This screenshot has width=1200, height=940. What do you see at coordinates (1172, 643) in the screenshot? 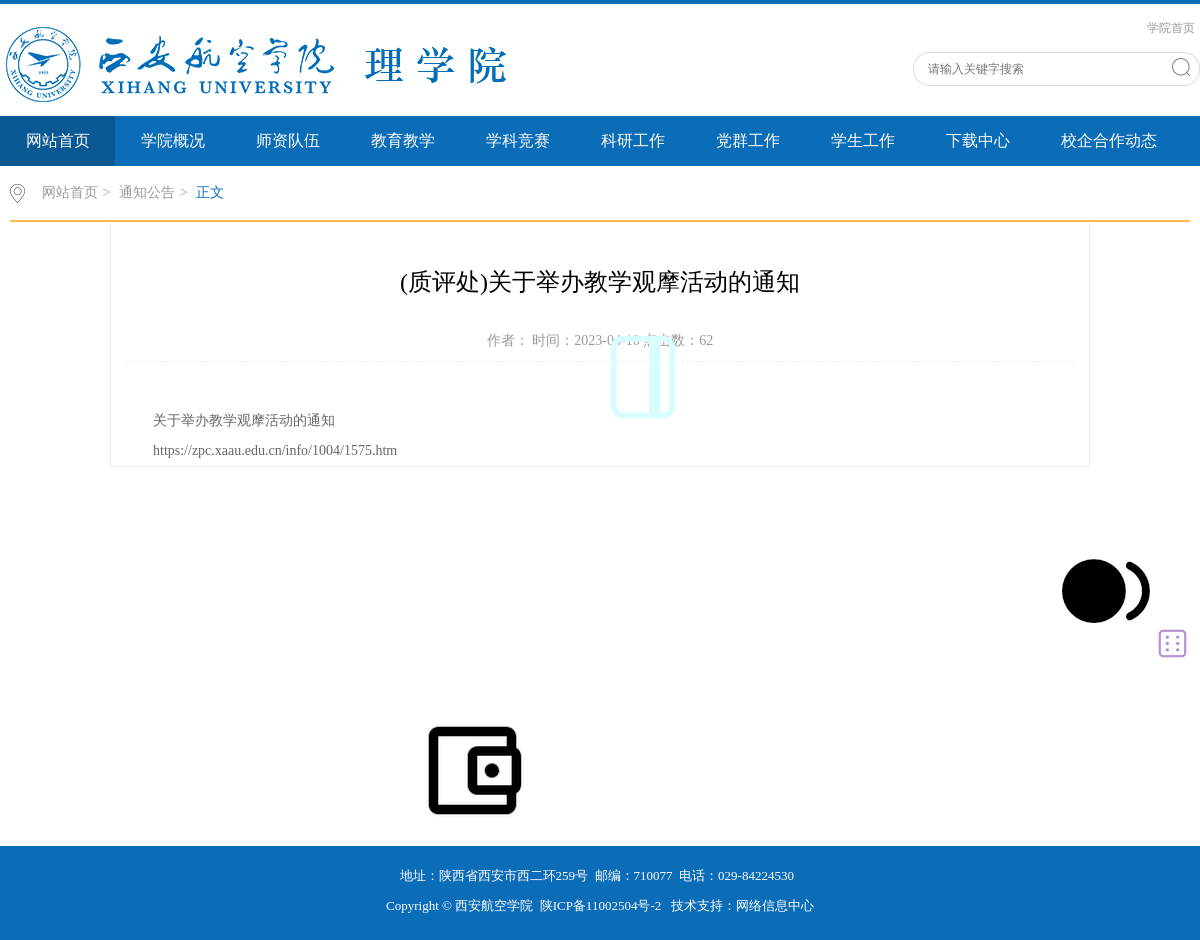
I see `randomize or shuffle content` at bounding box center [1172, 643].